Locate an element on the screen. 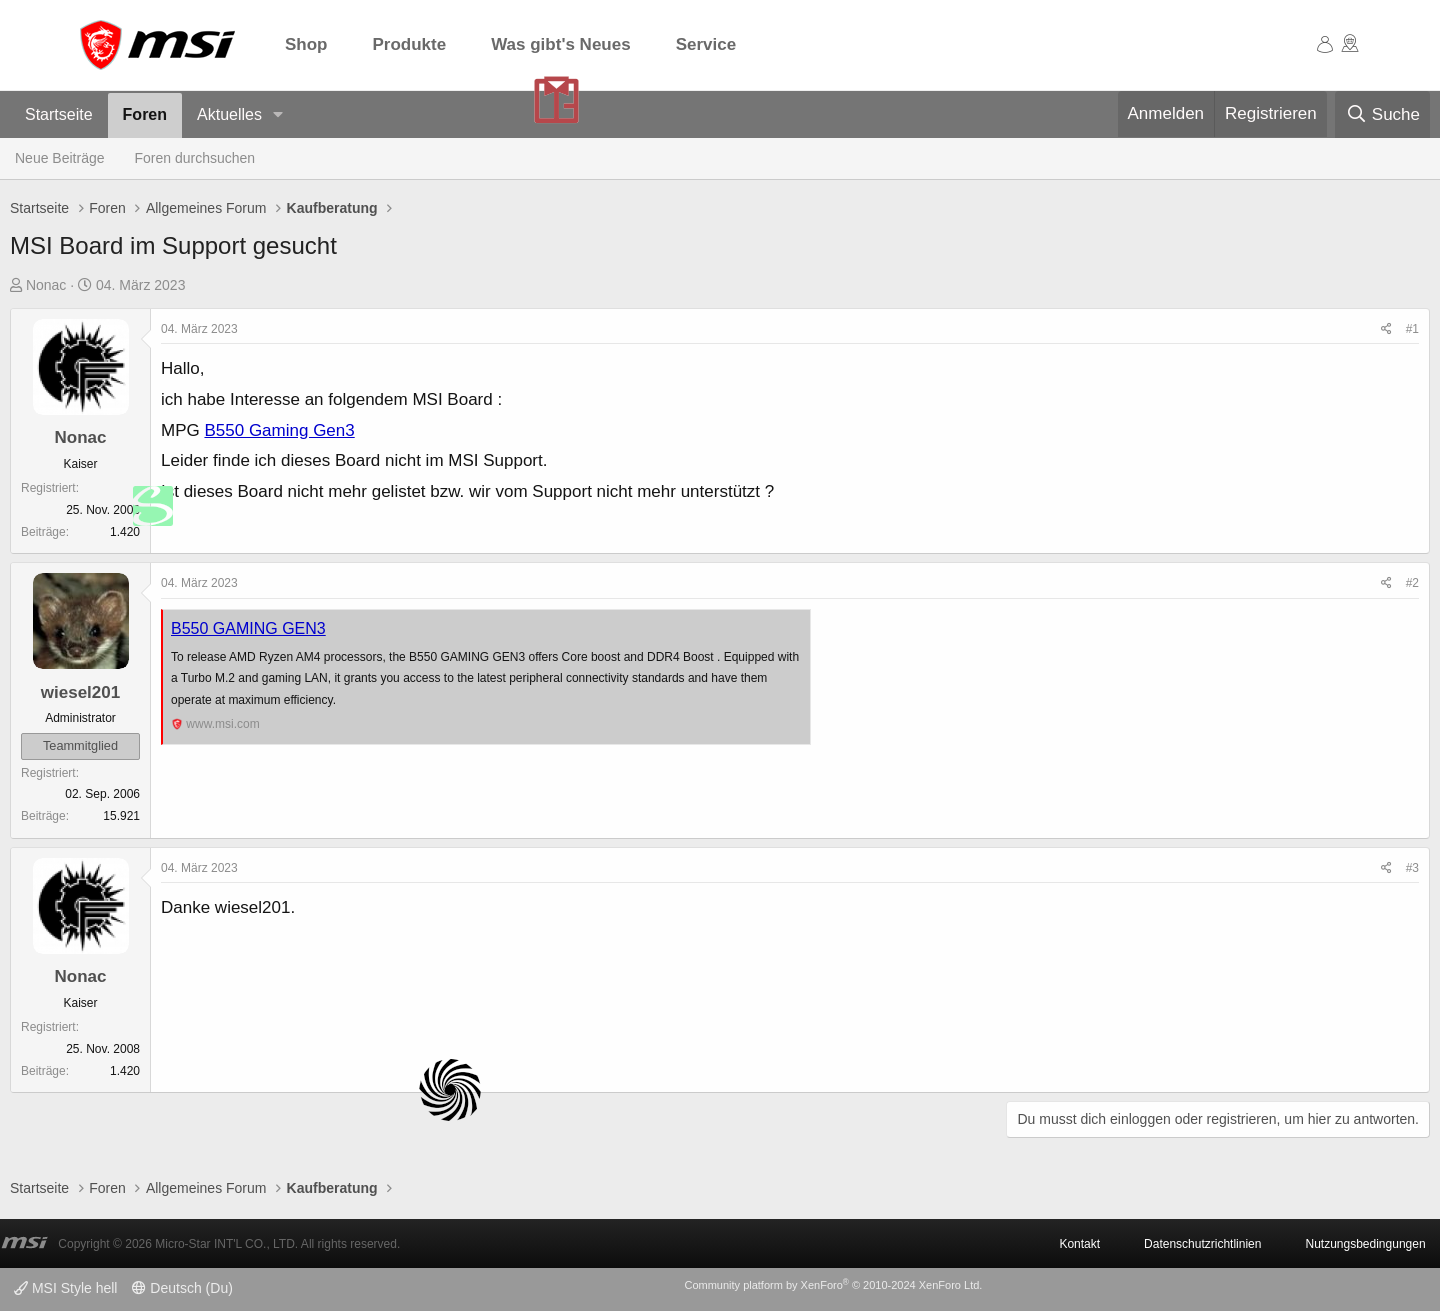 Image resolution: width=1440 pixels, height=1311 pixels. visit The Spriters Resource website is located at coordinates (153, 506).